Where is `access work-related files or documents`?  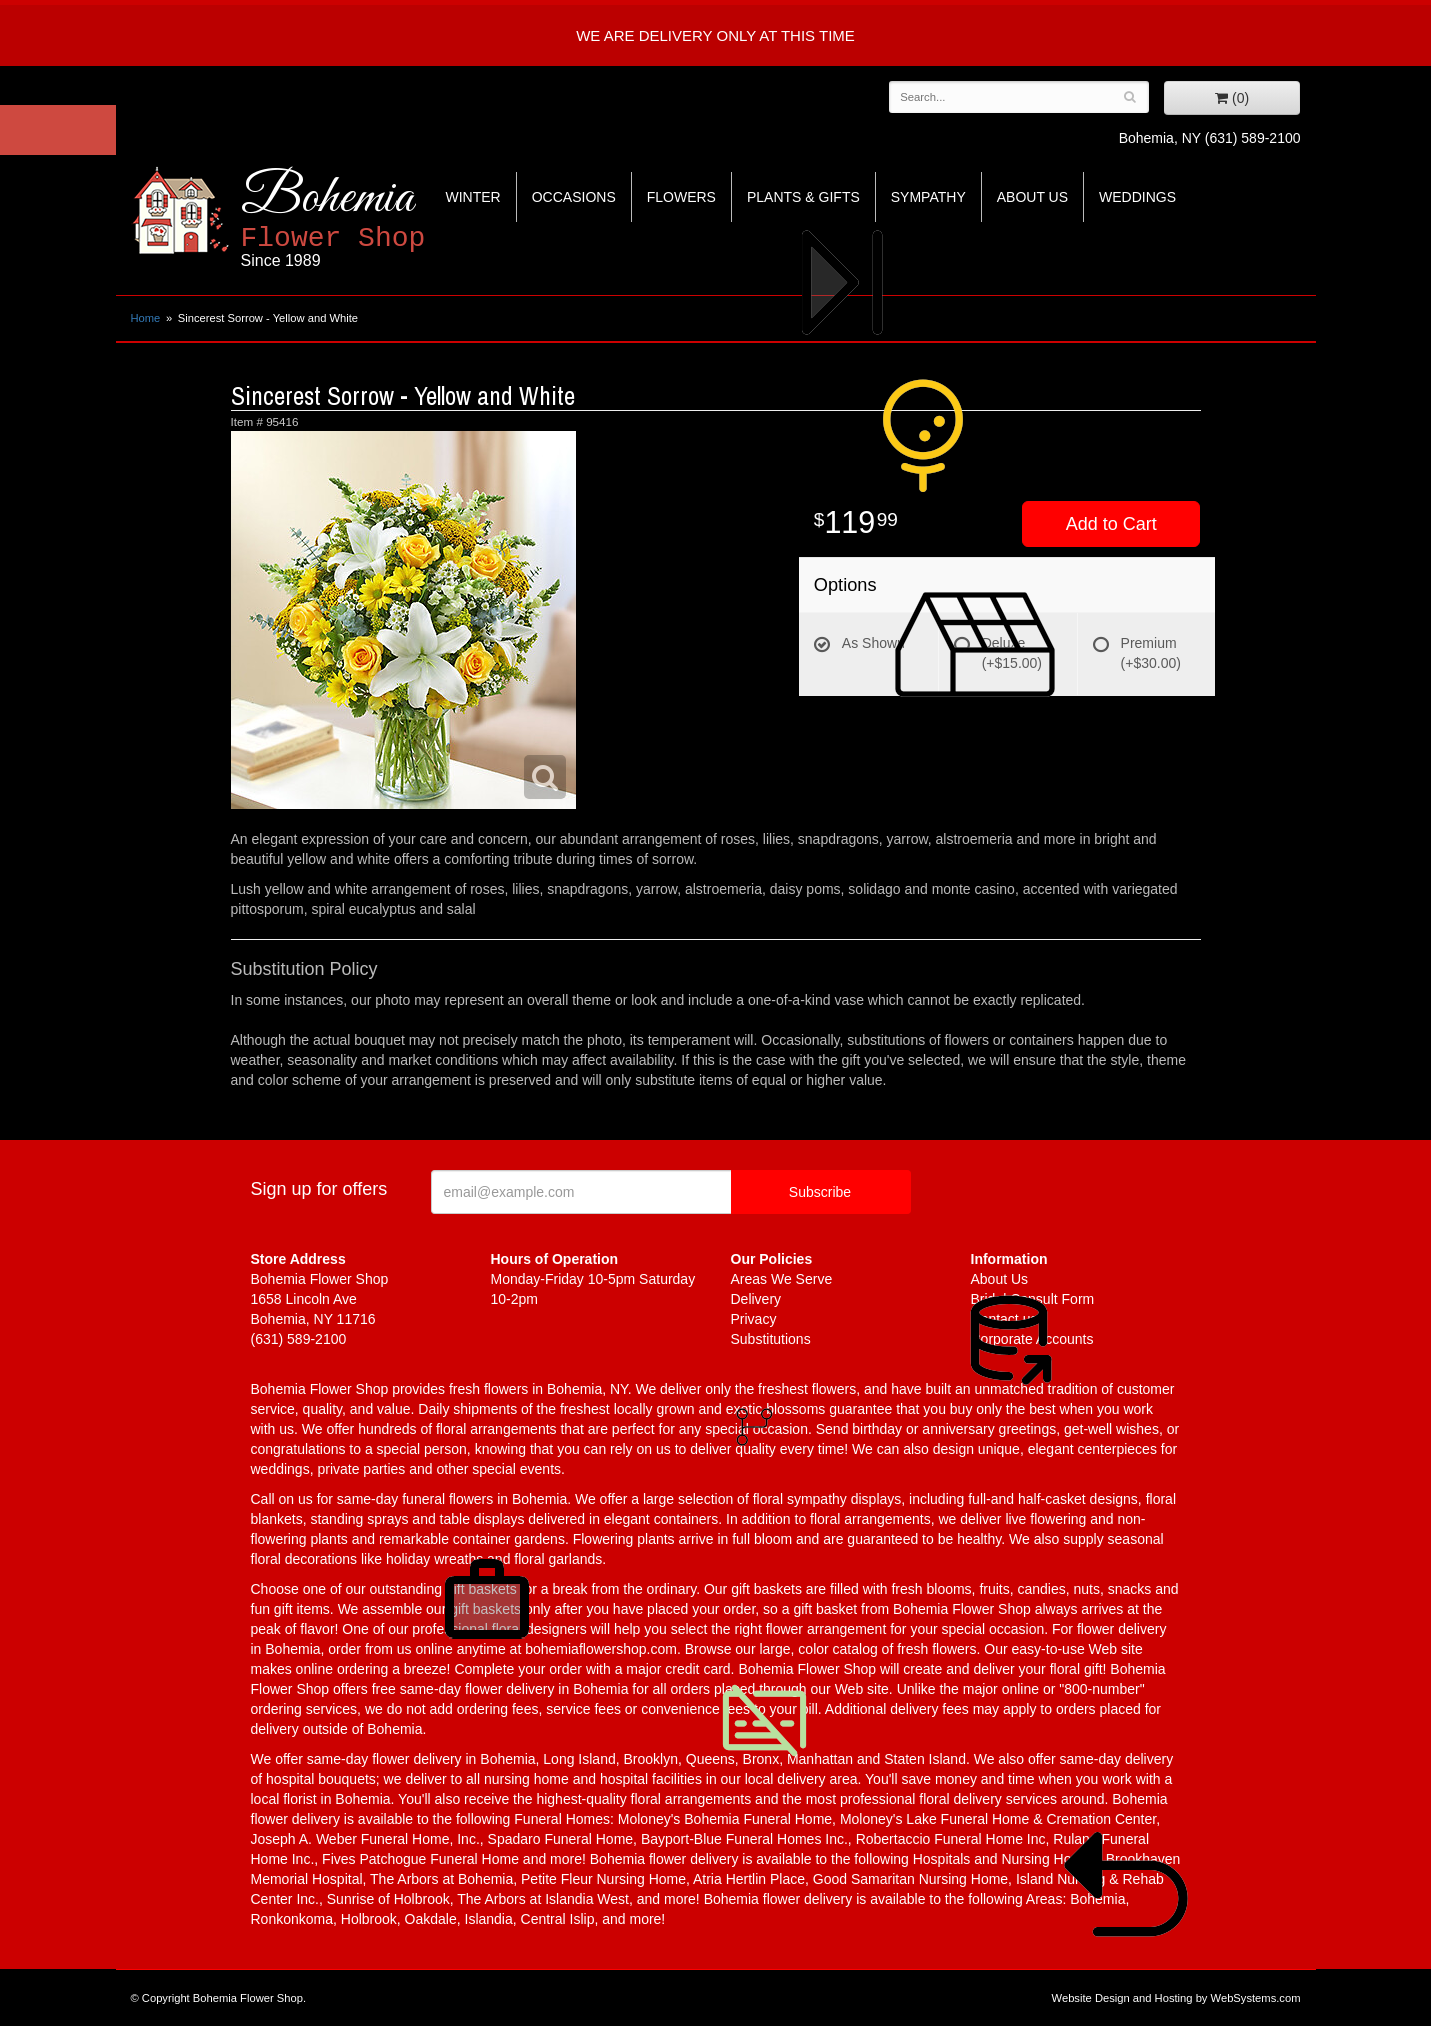
access work-related files or documents is located at coordinates (487, 1601).